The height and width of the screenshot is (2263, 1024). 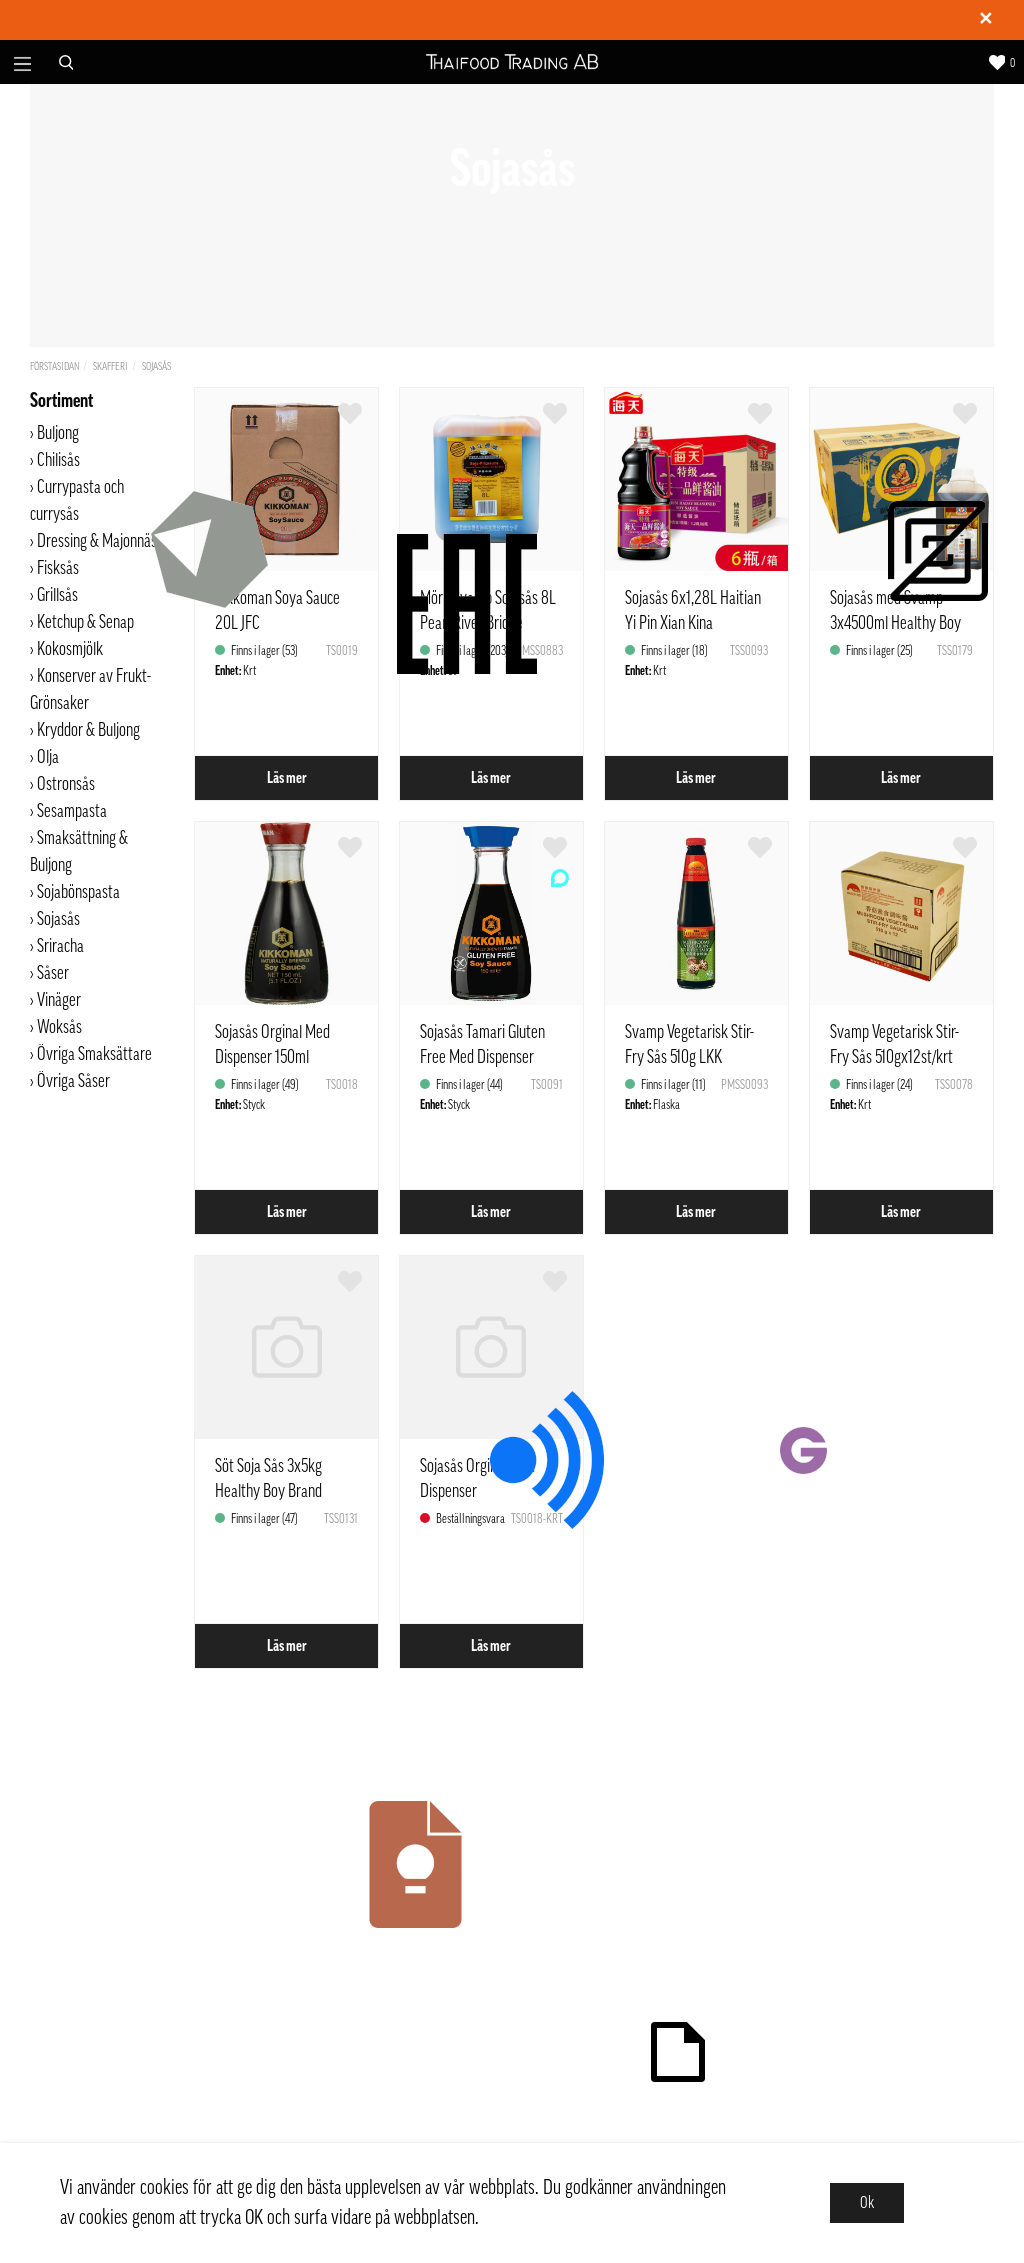 What do you see at coordinates (209, 549) in the screenshot?
I see `crystal programming language logo` at bounding box center [209, 549].